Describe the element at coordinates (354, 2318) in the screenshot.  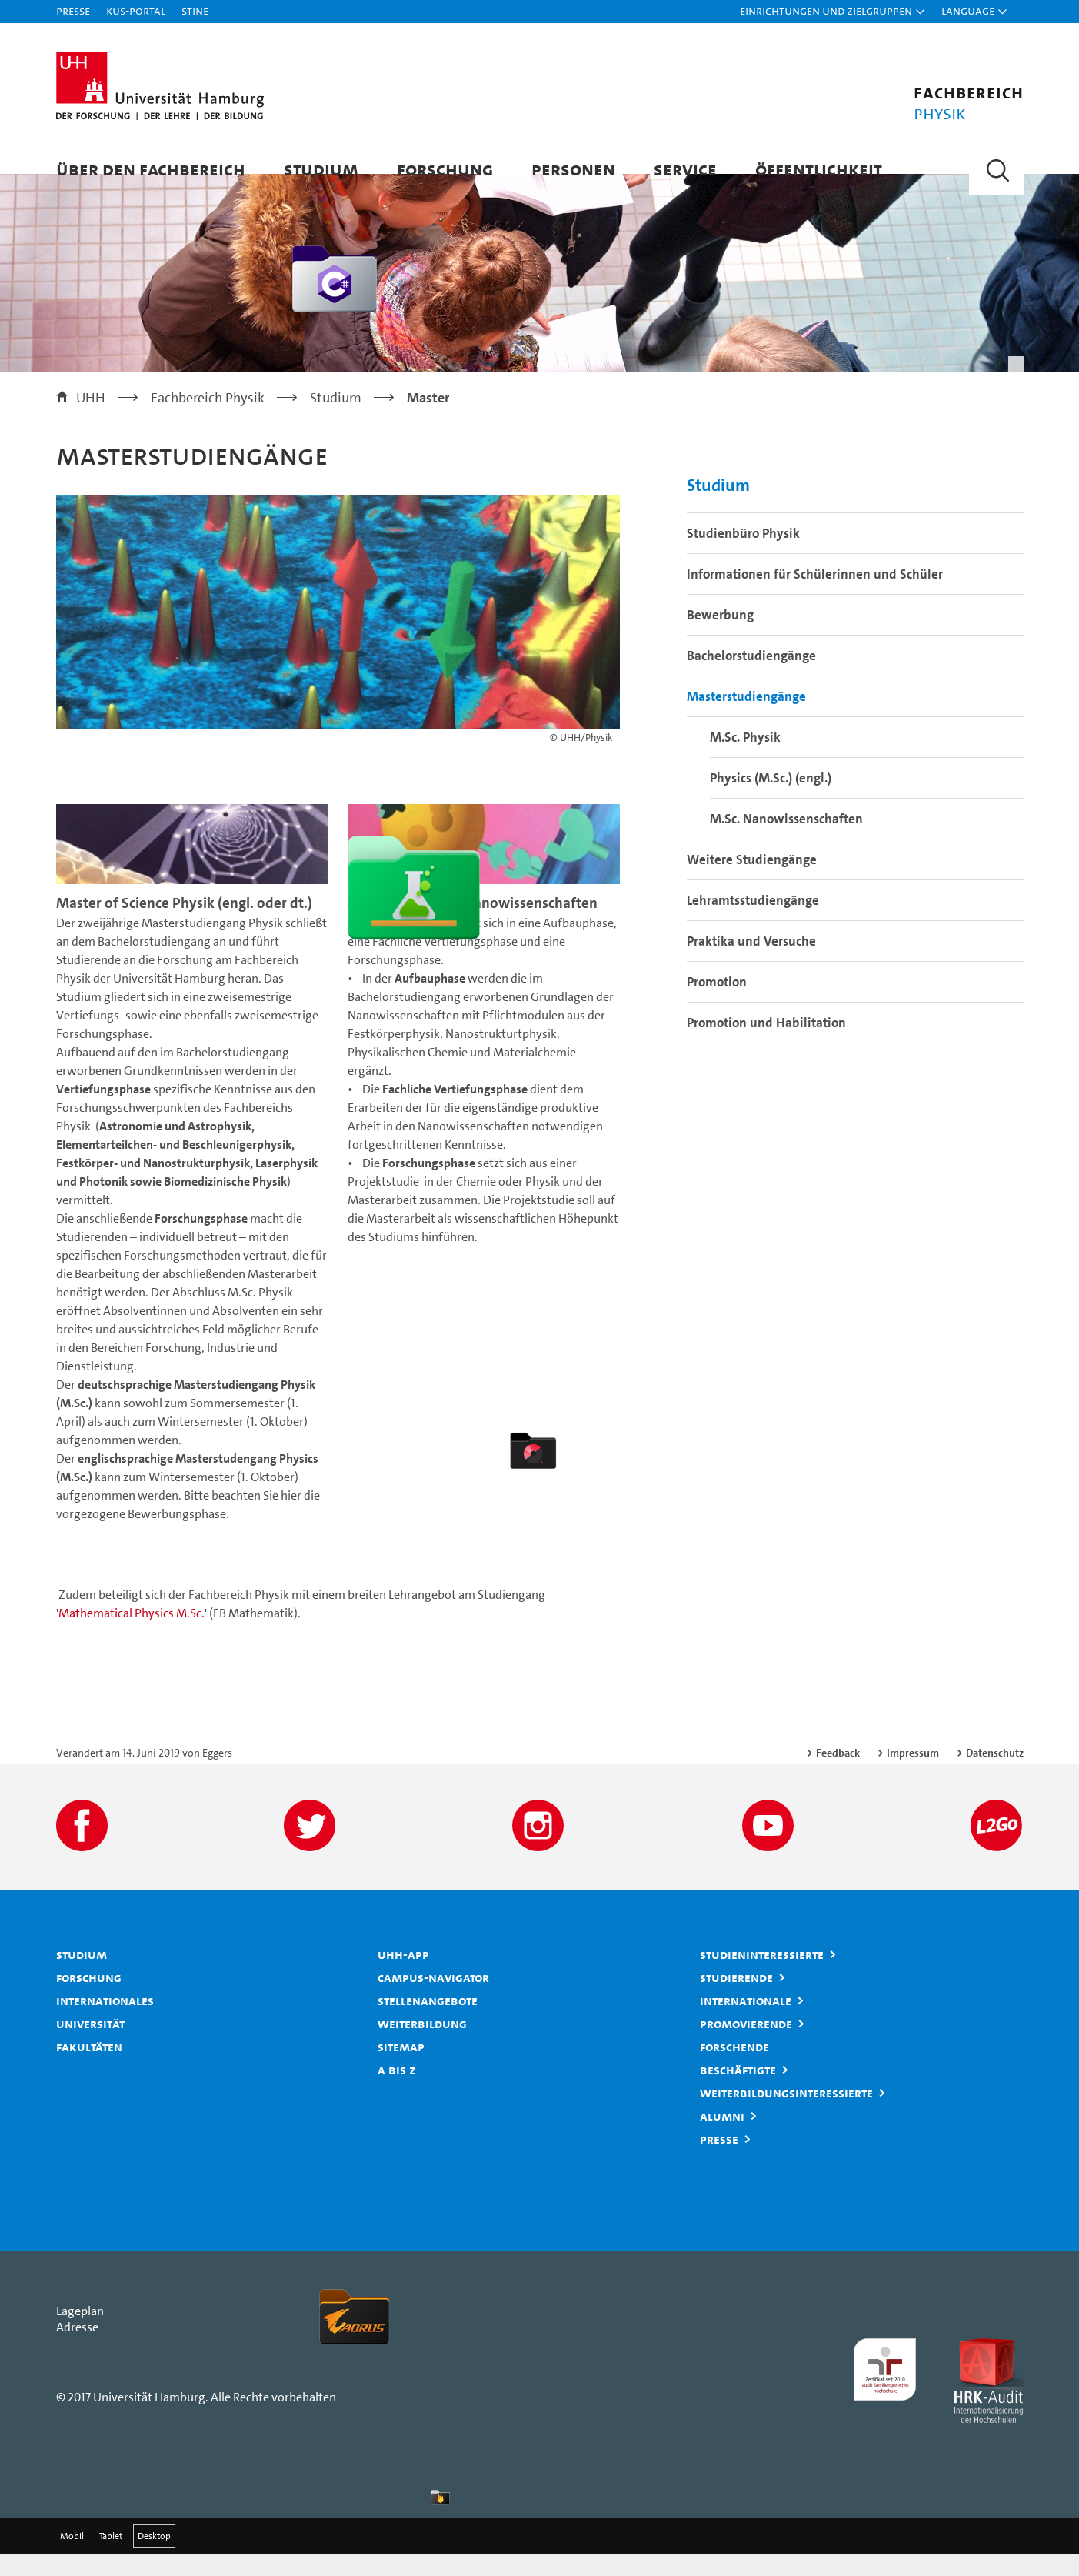
I see `open aorus gaming software folder` at that location.